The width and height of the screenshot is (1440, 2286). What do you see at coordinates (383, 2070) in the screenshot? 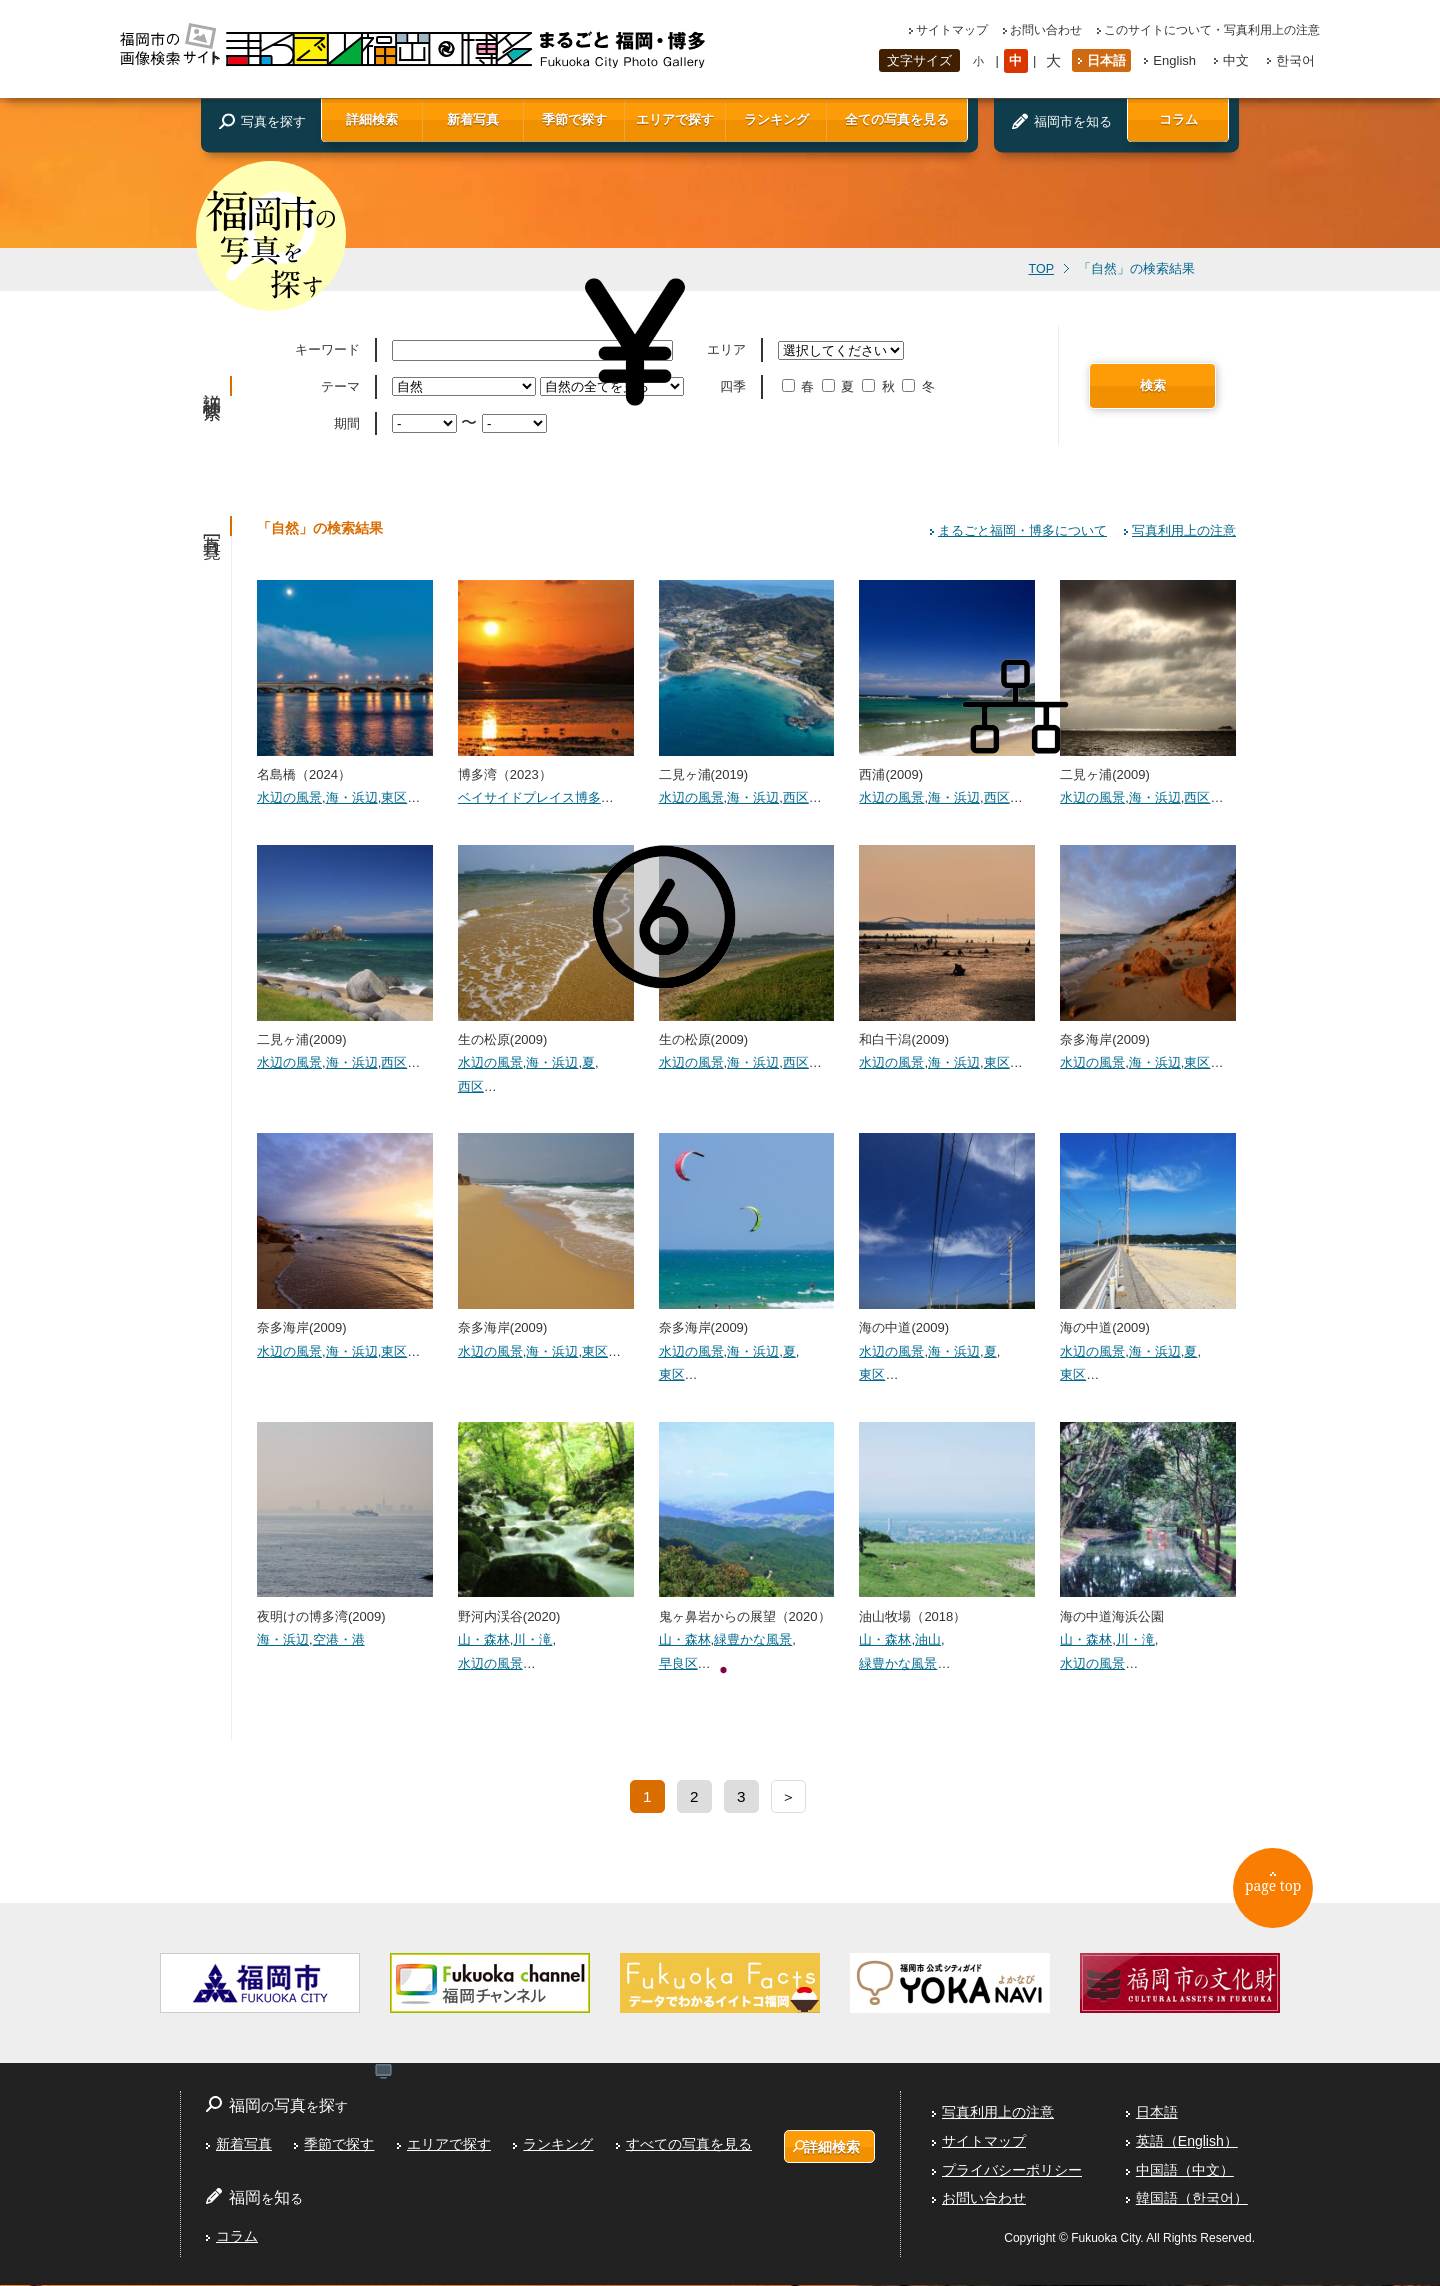
I see `view on desktop display` at bounding box center [383, 2070].